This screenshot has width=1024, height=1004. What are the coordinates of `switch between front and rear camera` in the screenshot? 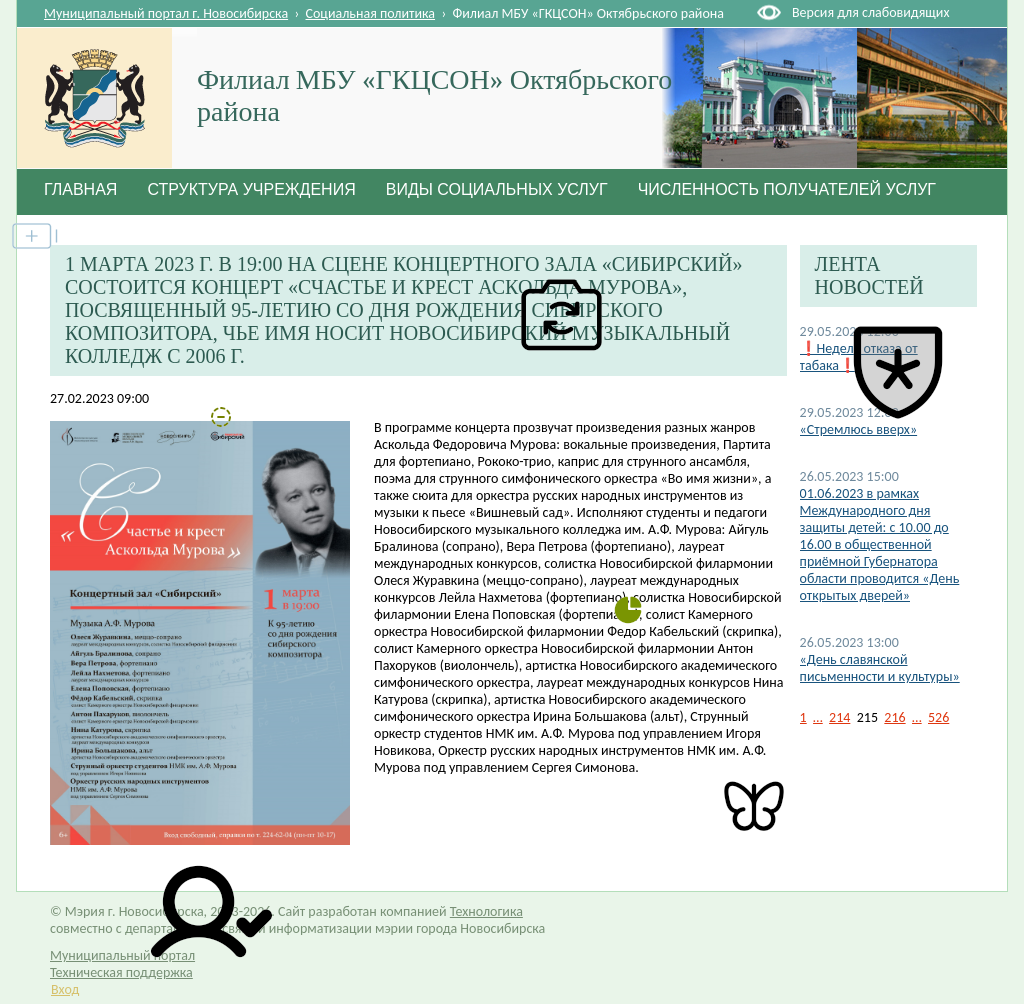 It's located at (561, 316).